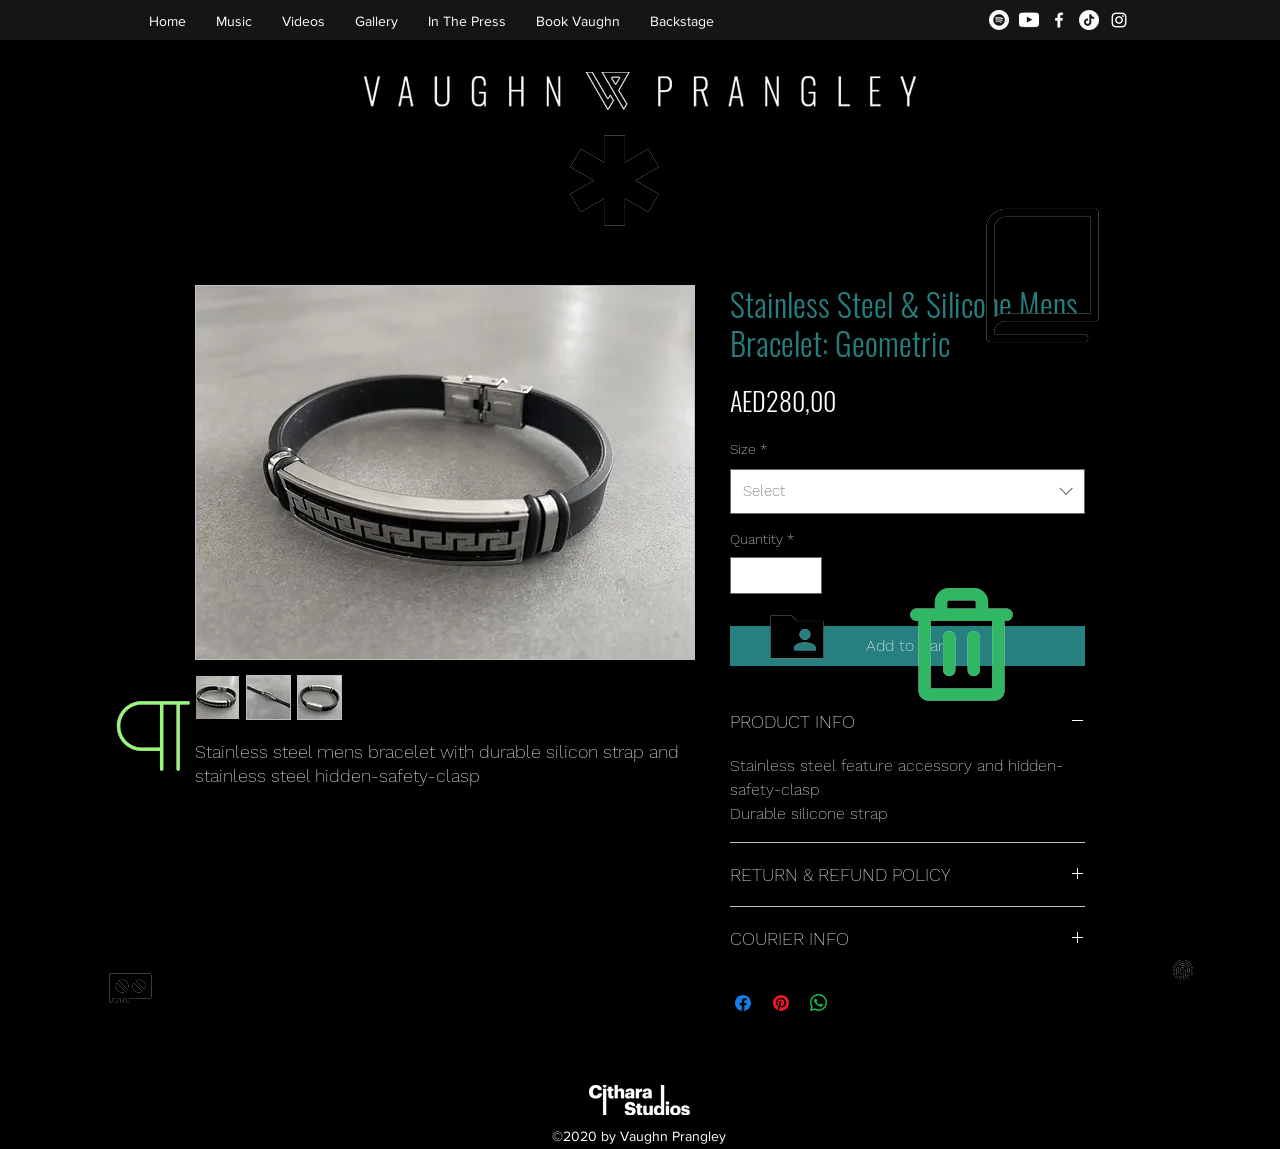  What do you see at coordinates (130, 987) in the screenshot?
I see `view graphics card or GPU information` at bounding box center [130, 987].